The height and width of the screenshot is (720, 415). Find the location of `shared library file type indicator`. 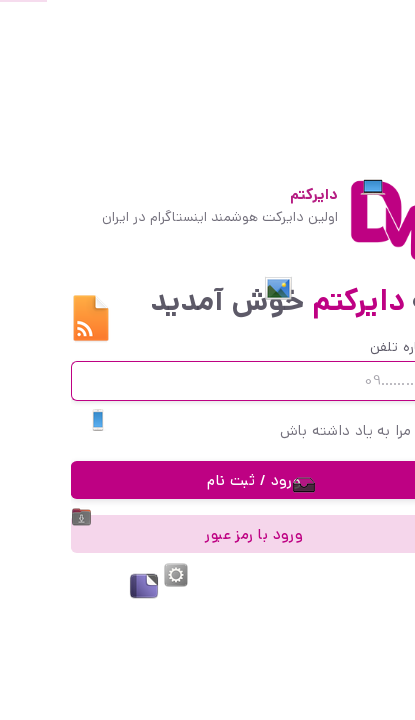

shared library file type indicator is located at coordinates (176, 575).